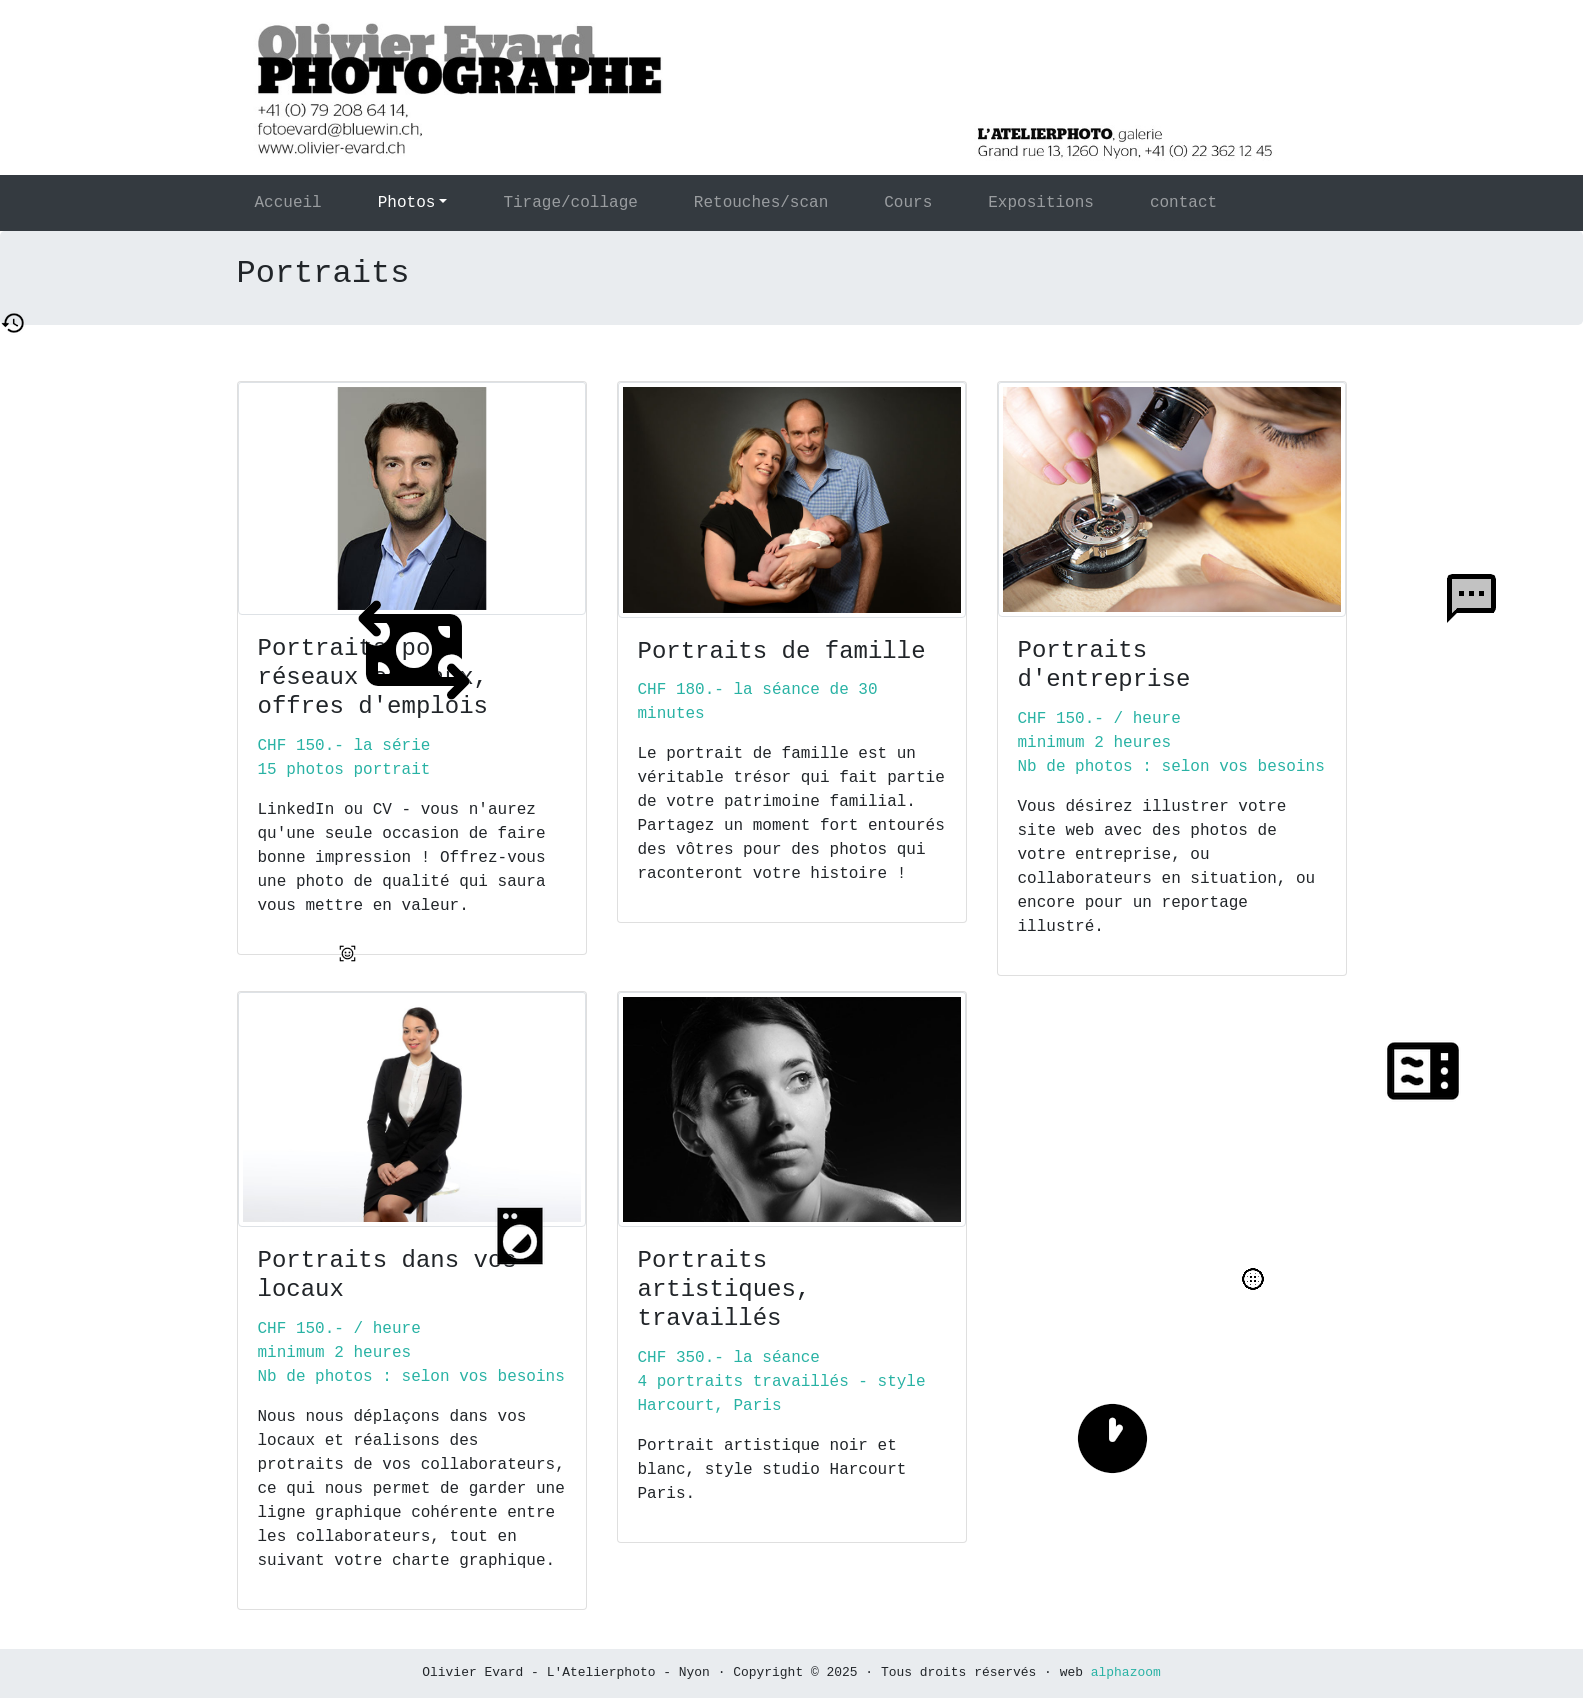 This screenshot has width=1583, height=1698. What do you see at coordinates (1253, 1279) in the screenshot?
I see `apply circular blur effect to image` at bounding box center [1253, 1279].